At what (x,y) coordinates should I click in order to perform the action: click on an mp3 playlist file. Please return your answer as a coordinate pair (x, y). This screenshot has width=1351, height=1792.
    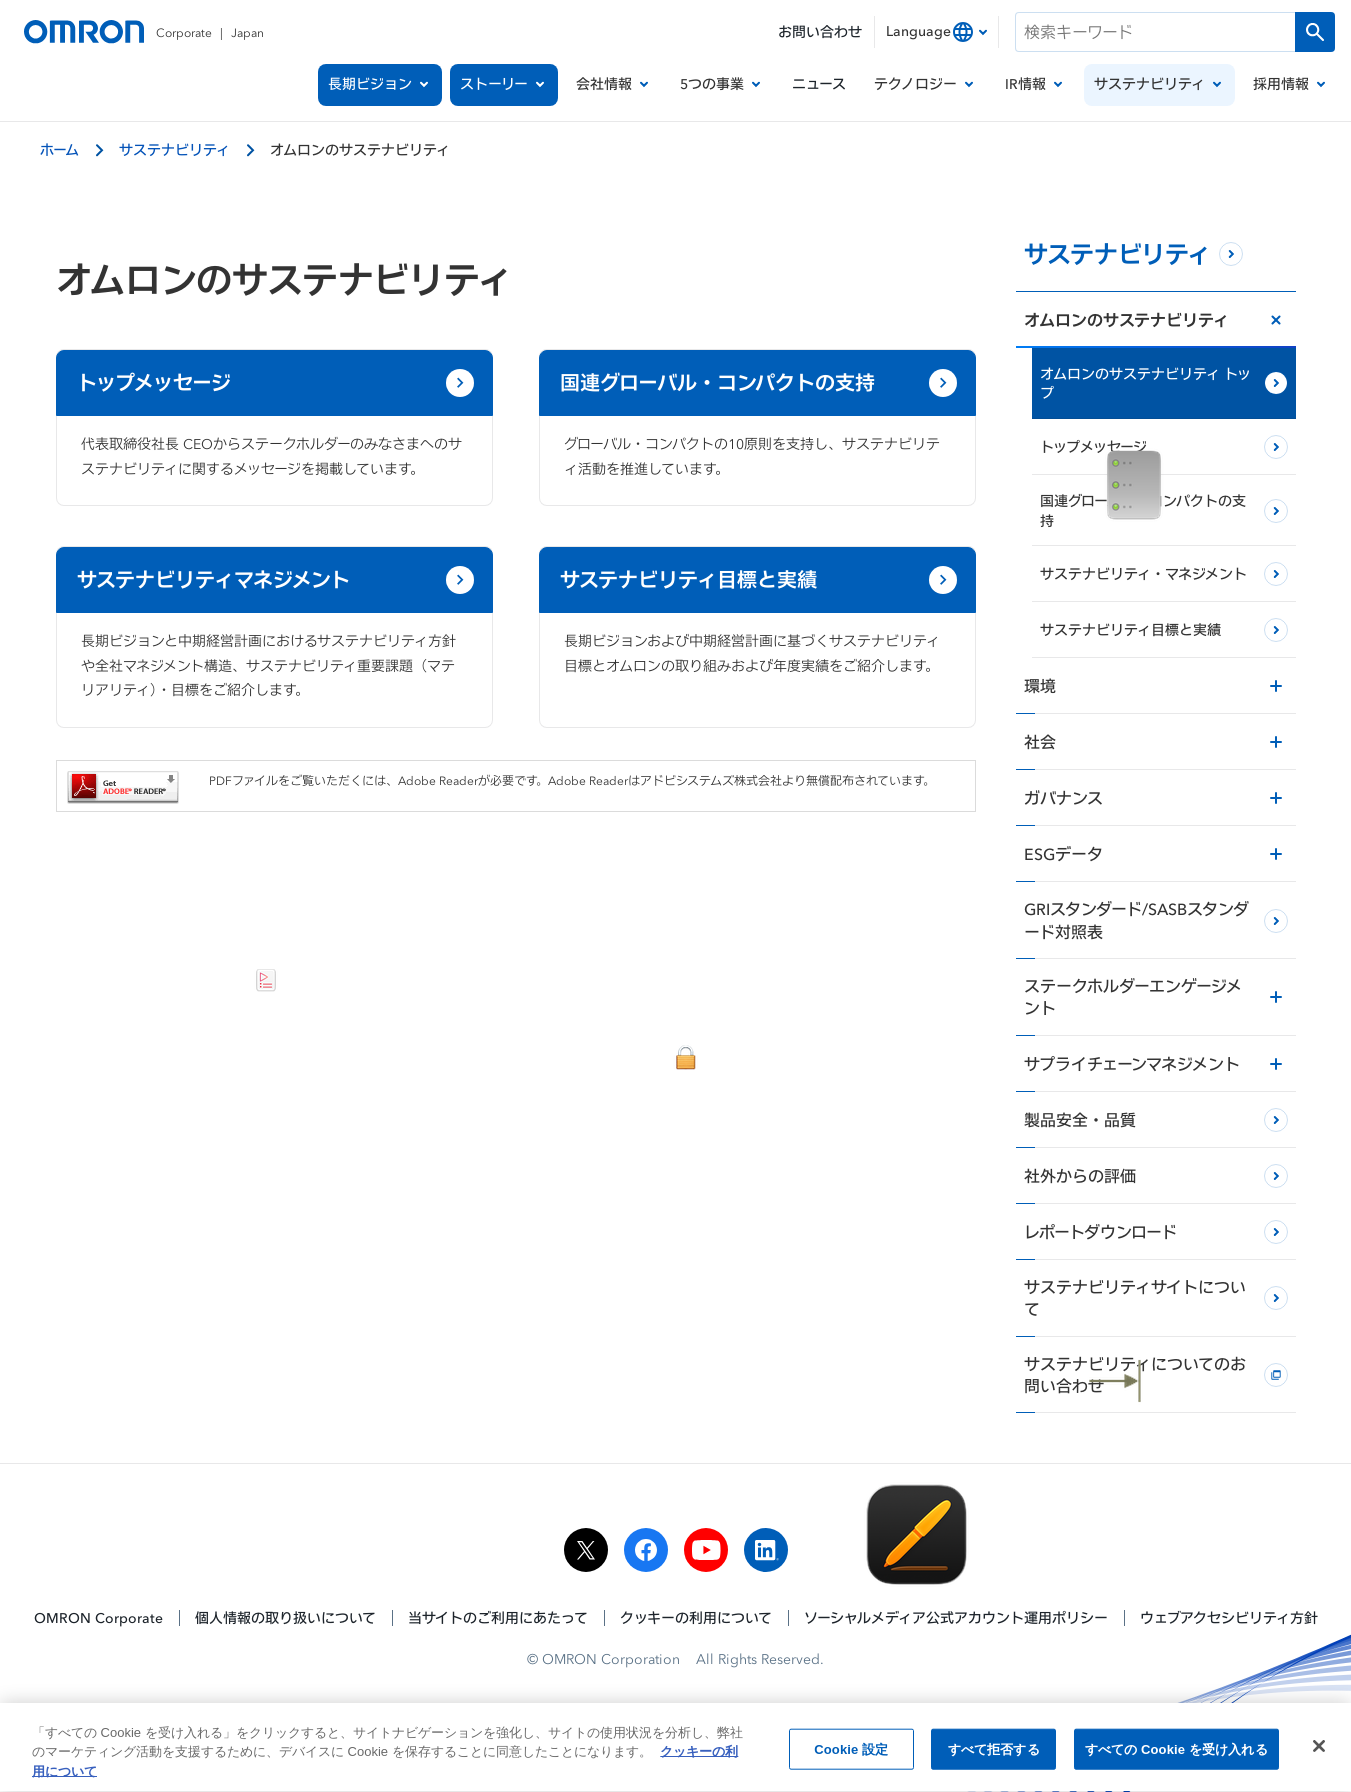
    Looking at the image, I should click on (266, 980).